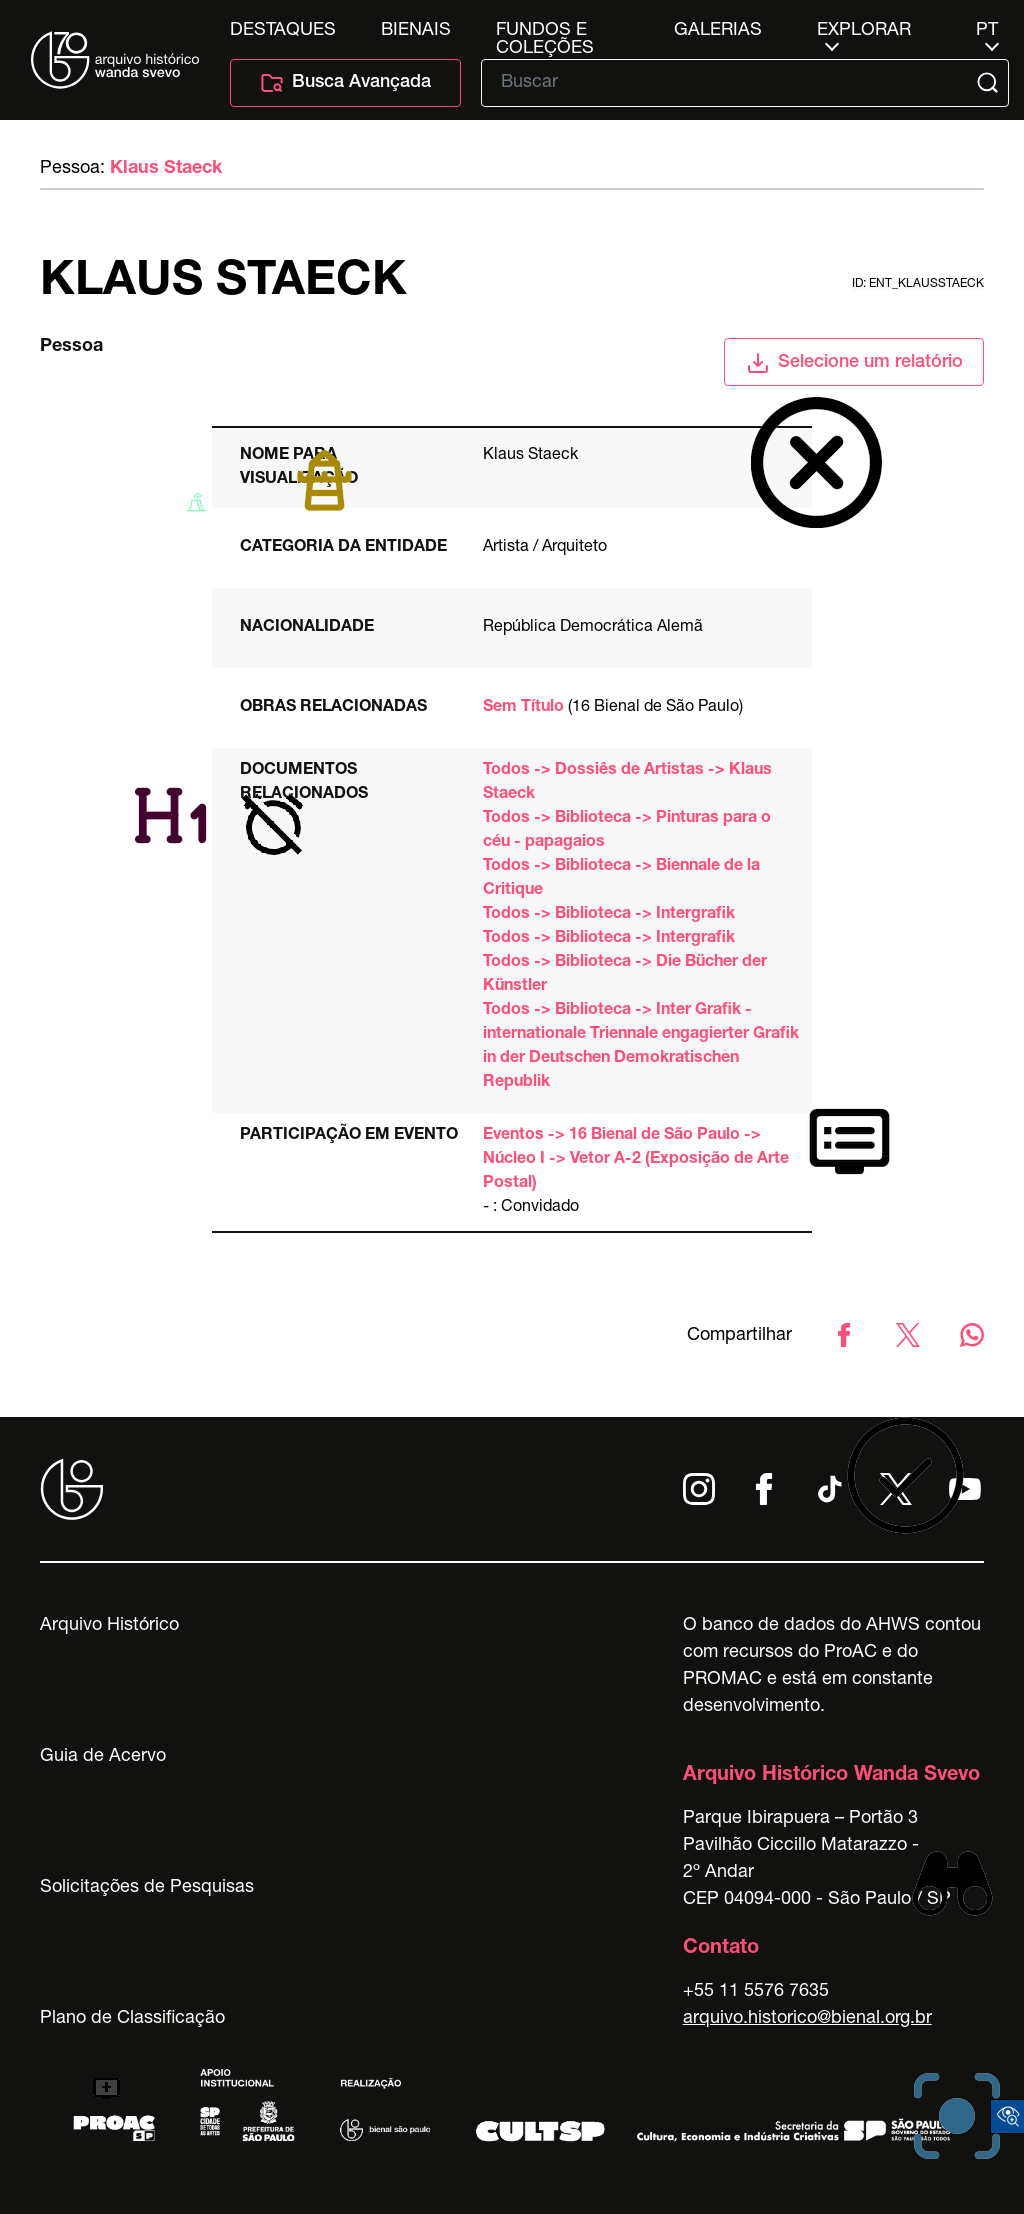 The image size is (1024, 2214). What do you see at coordinates (174, 815) in the screenshot?
I see `format text as heading level 1` at bounding box center [174, 815].